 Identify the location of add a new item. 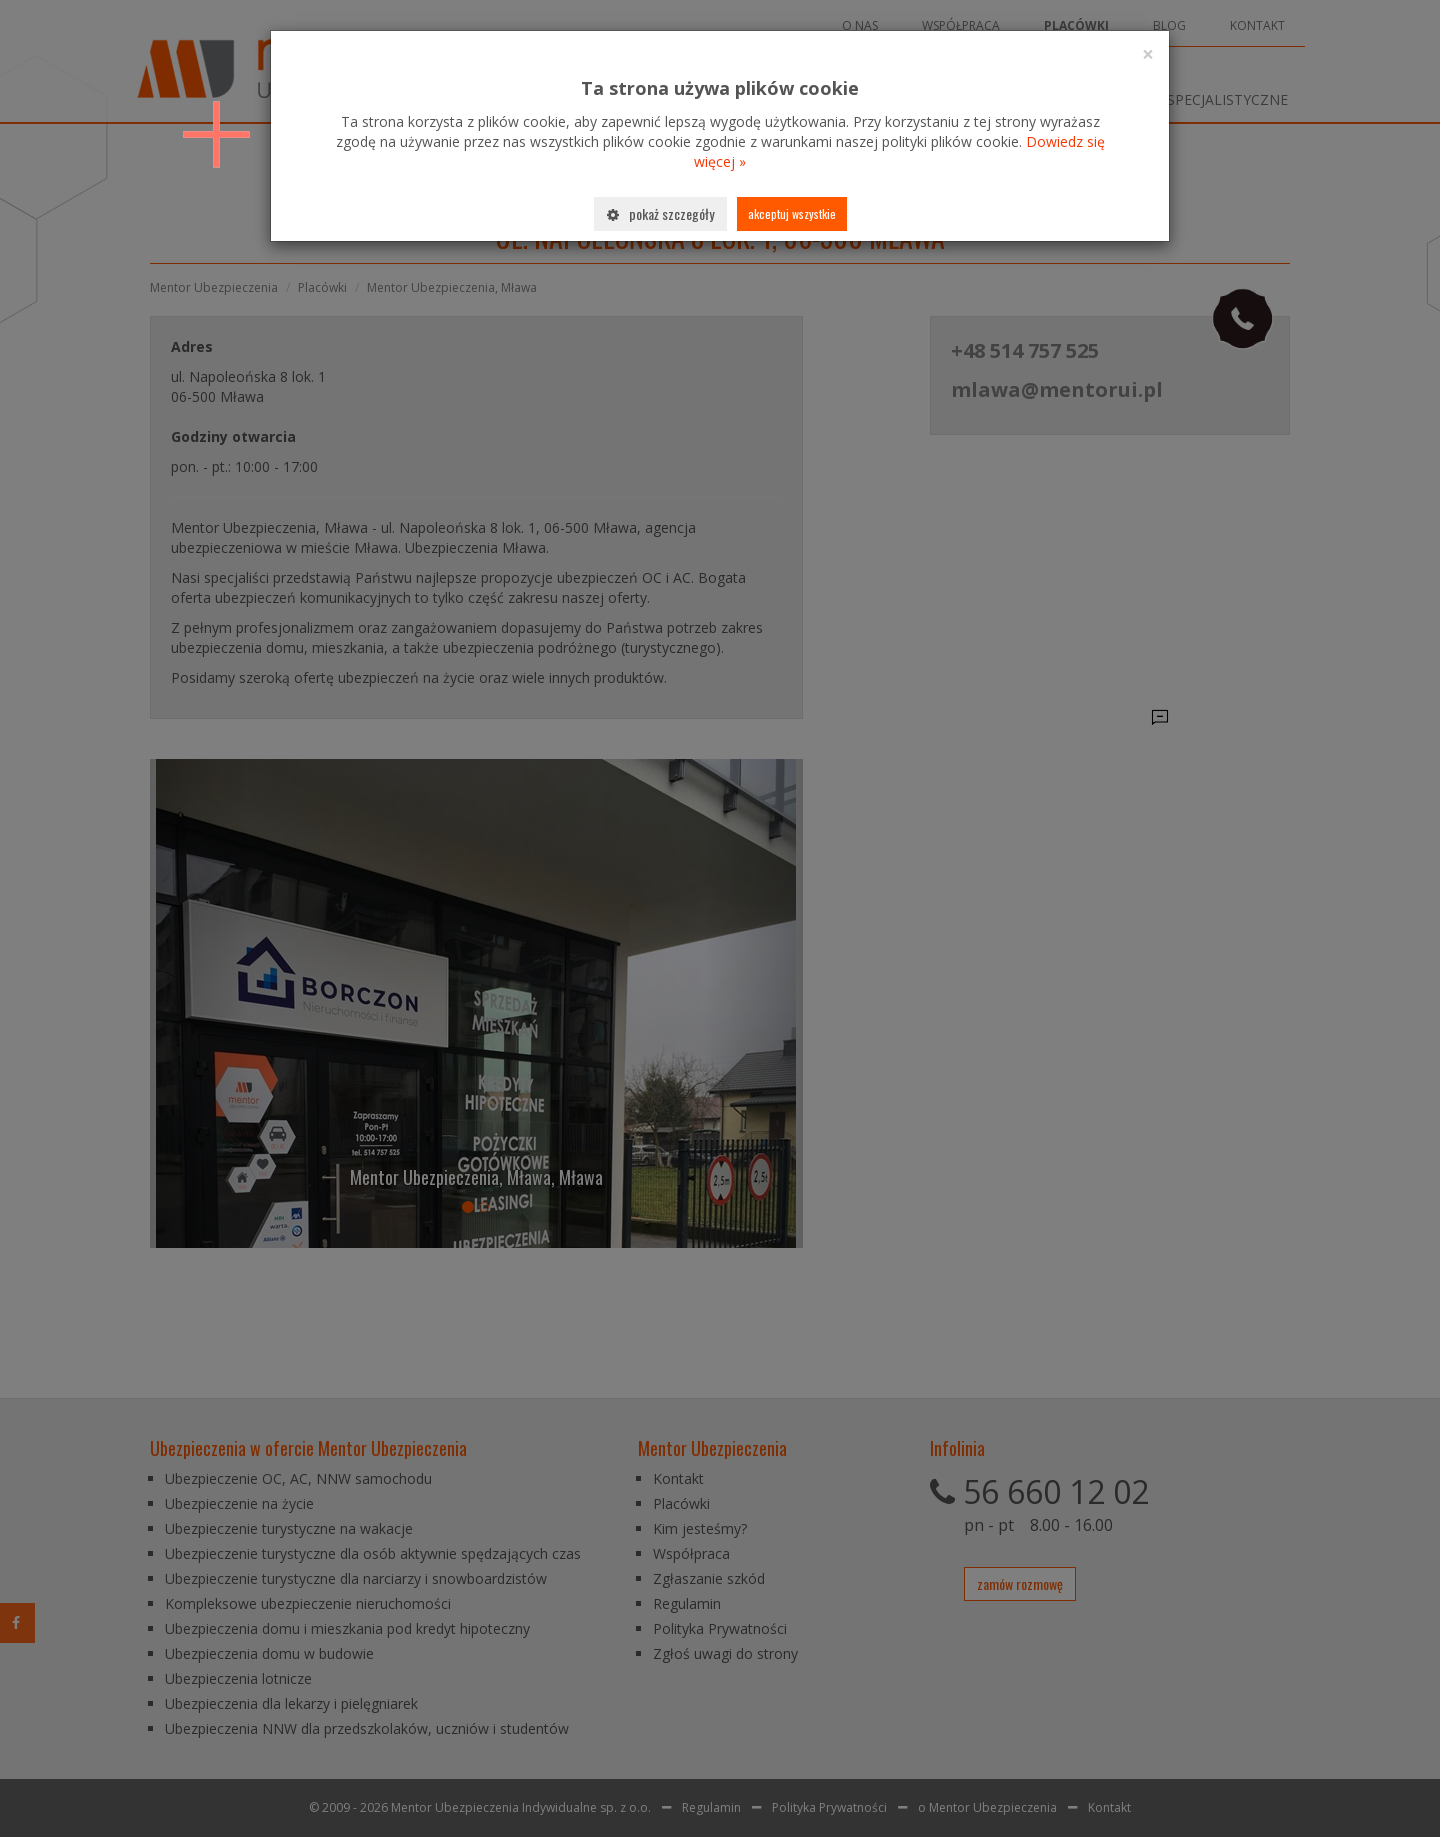
(216, 134).